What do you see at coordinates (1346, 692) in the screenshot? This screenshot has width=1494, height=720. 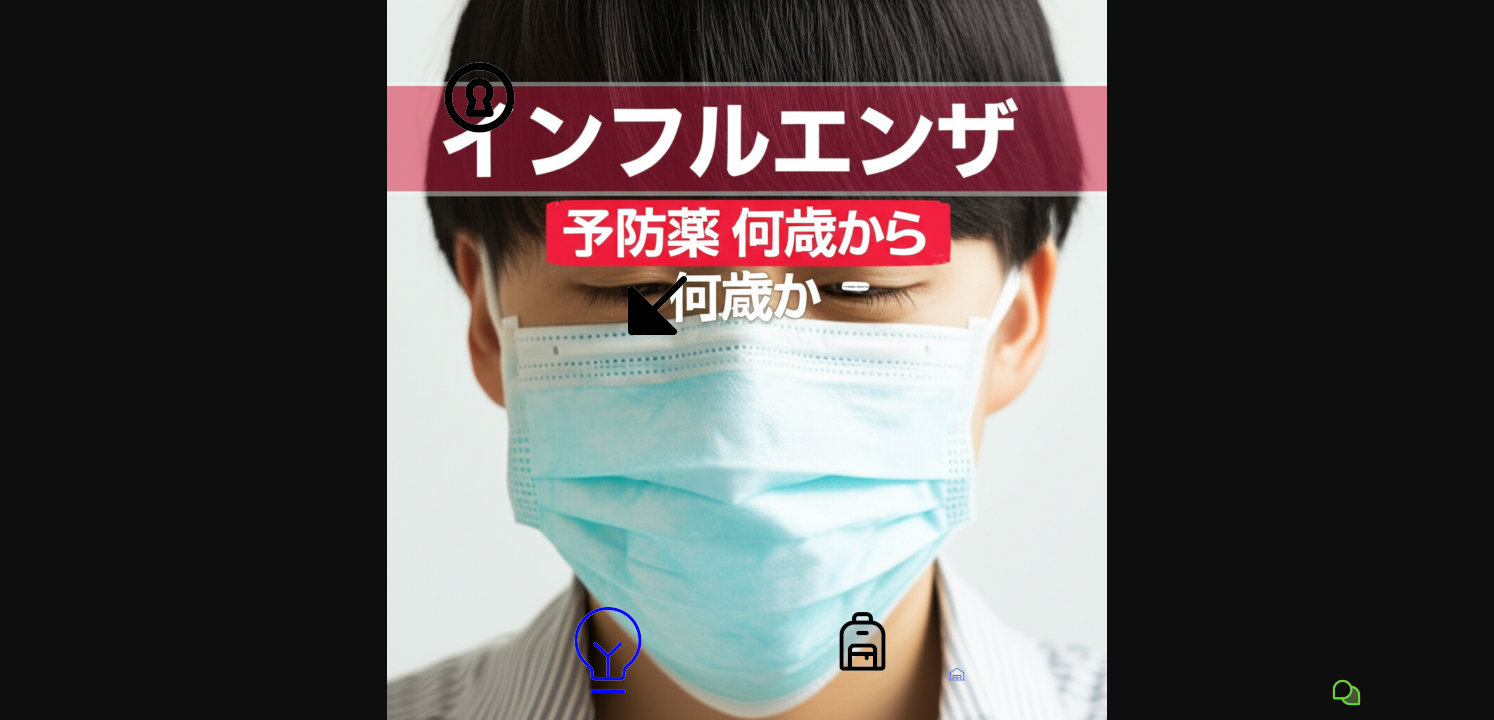 I see `open chat or messaging` at bounding box center [1346, 692].